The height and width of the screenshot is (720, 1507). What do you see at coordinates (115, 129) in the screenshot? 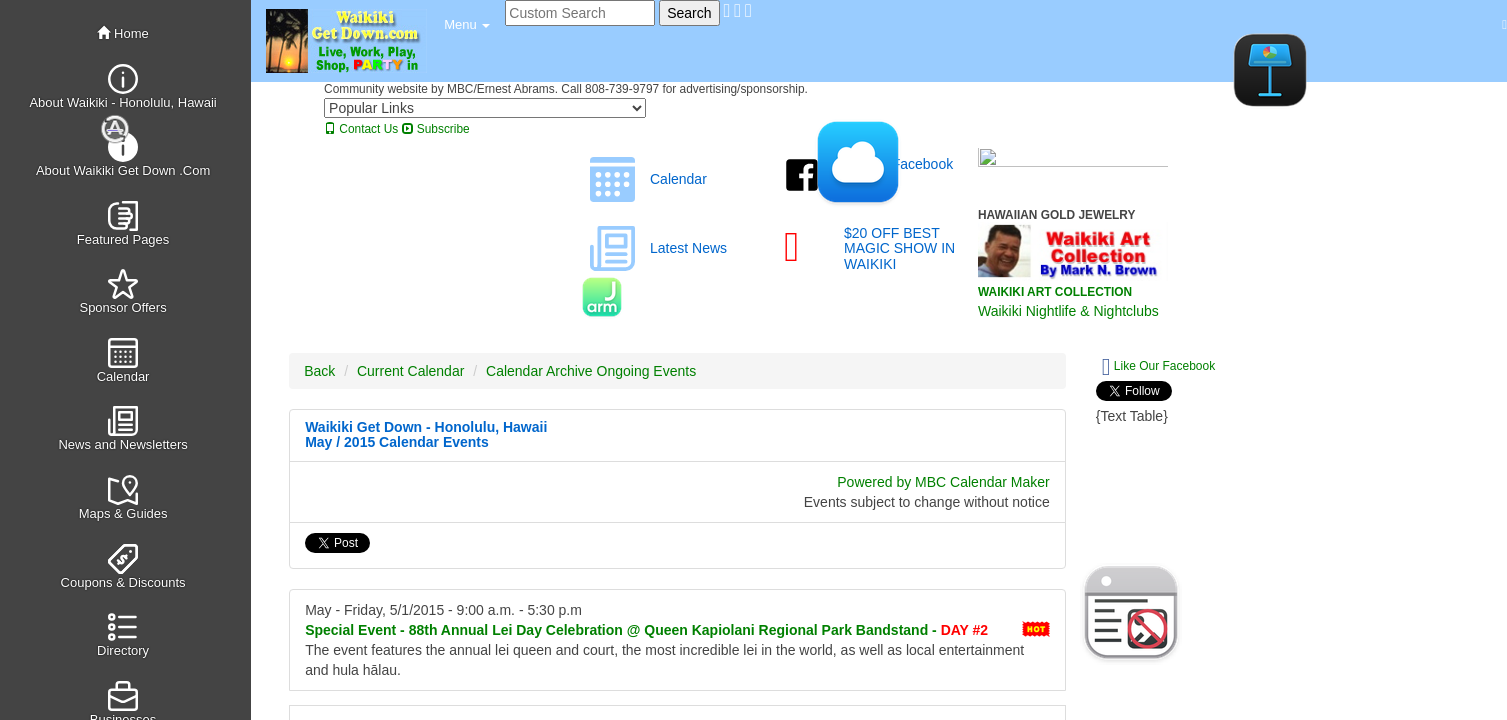
I see `check for available system updates` at bounding box center [115, 129].